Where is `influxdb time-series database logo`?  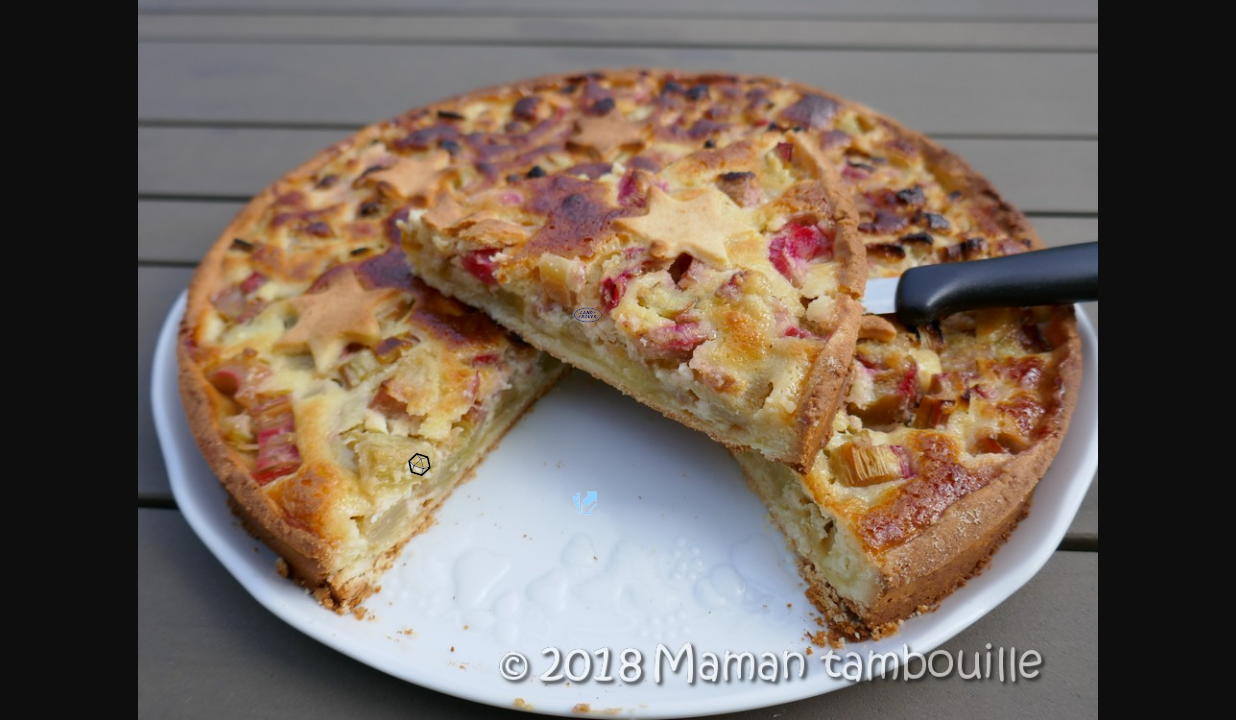 influxdb time-series database logo is located at coordinates (419, 464).